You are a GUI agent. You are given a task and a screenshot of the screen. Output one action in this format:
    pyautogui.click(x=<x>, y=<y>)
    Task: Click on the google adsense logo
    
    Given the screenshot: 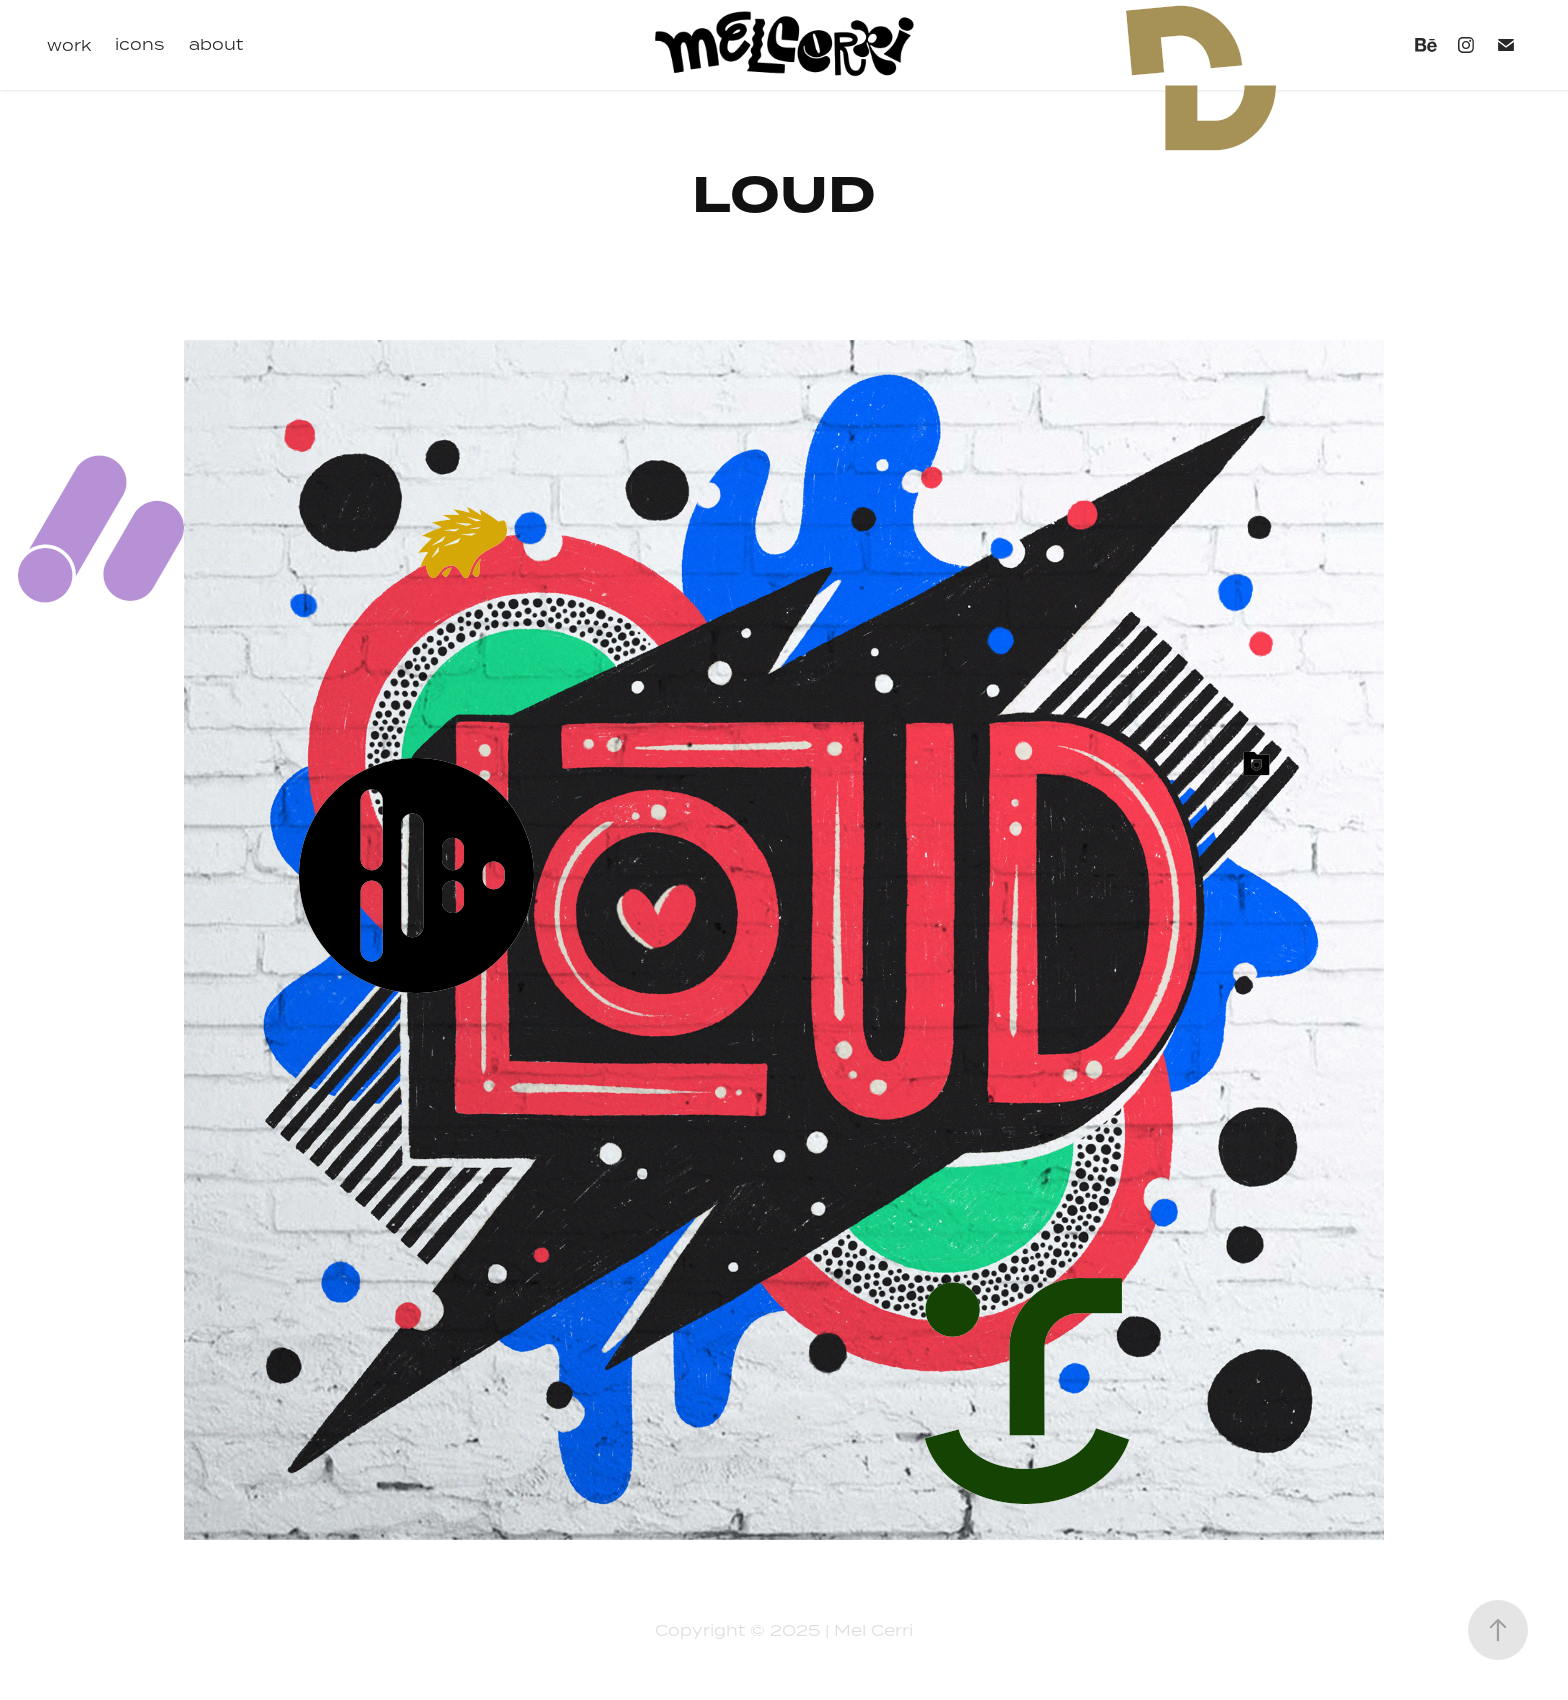 What is the action you would take?
    pyautogui.click(x=101, y=529)
    